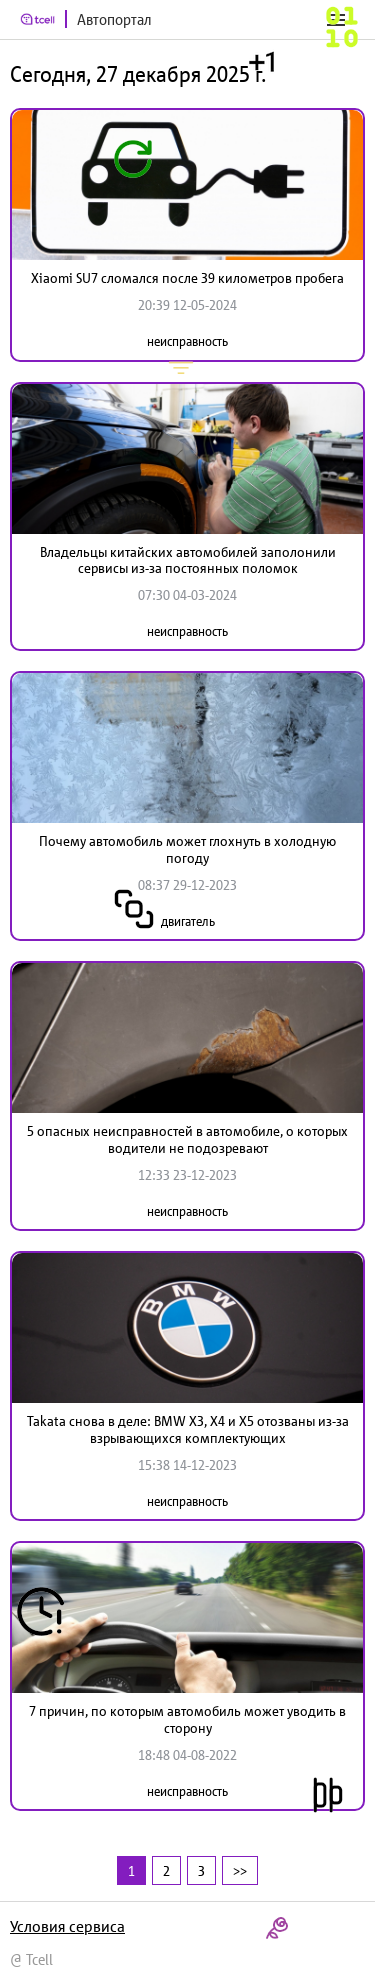 The height and width of the screenshot is (1984, 375). Describe the element at coordinates (277, 1928) in the screenshot. I see `send a flower or romantic gesture` at that location.